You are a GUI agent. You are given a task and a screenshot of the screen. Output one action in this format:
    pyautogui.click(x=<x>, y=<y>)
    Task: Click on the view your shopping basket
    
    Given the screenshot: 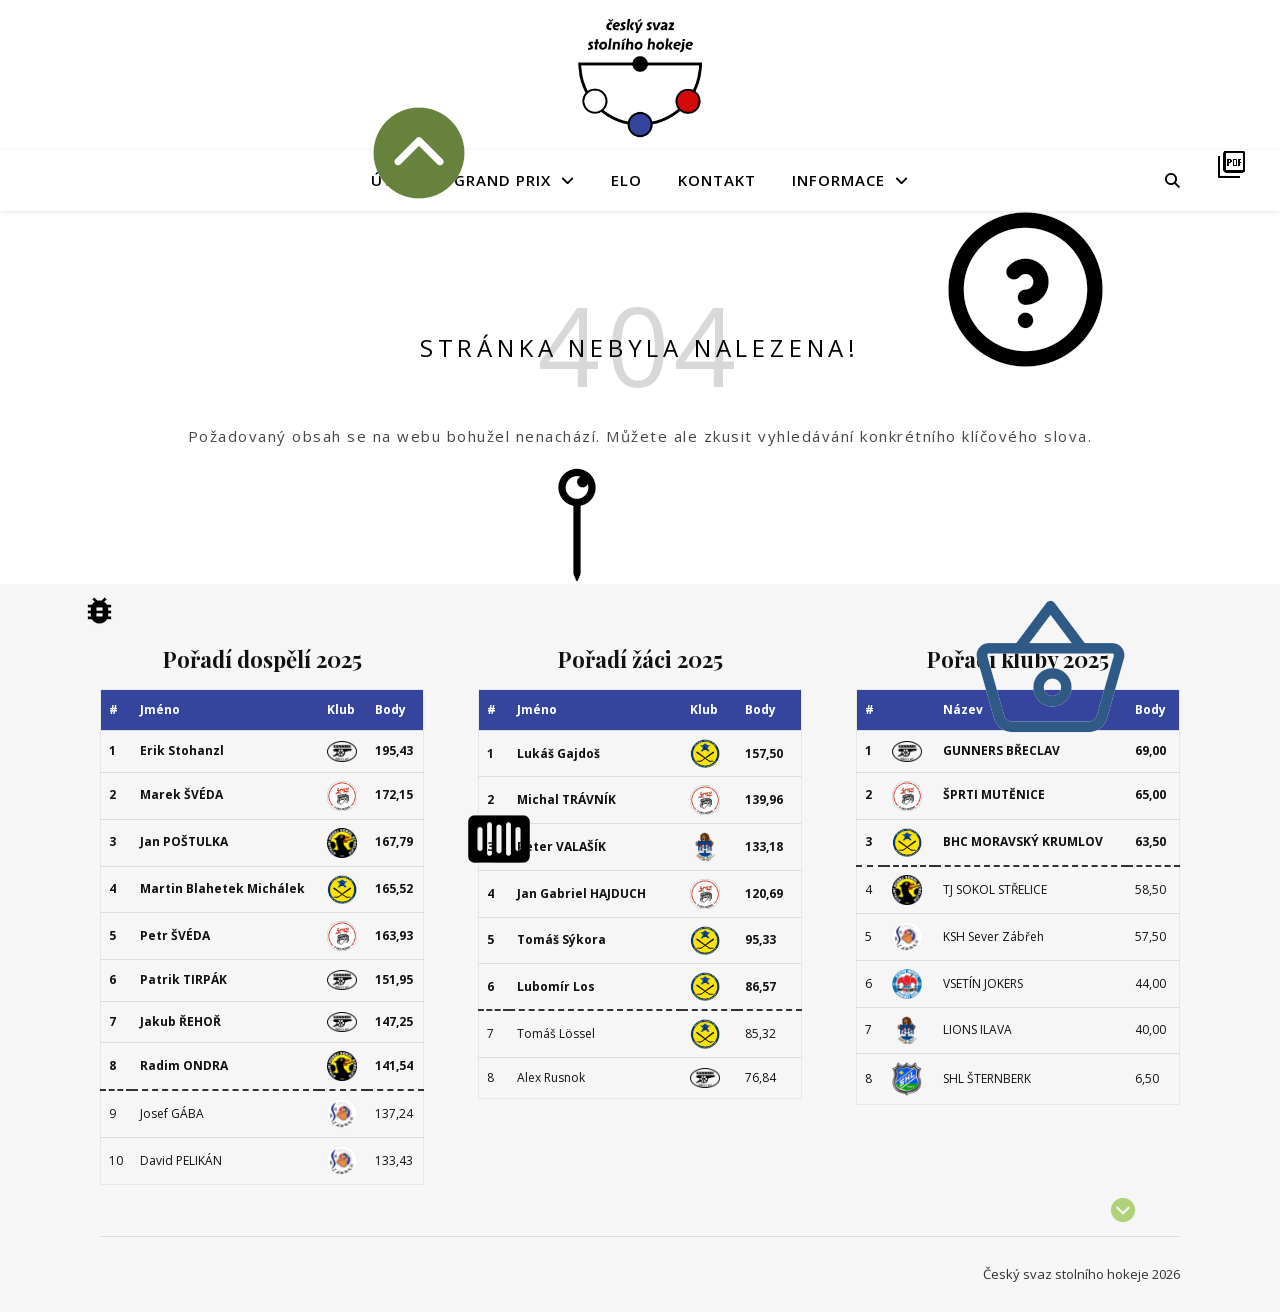 What is the action you would take?
    pyautogui.click(x=1050, y=669)
    